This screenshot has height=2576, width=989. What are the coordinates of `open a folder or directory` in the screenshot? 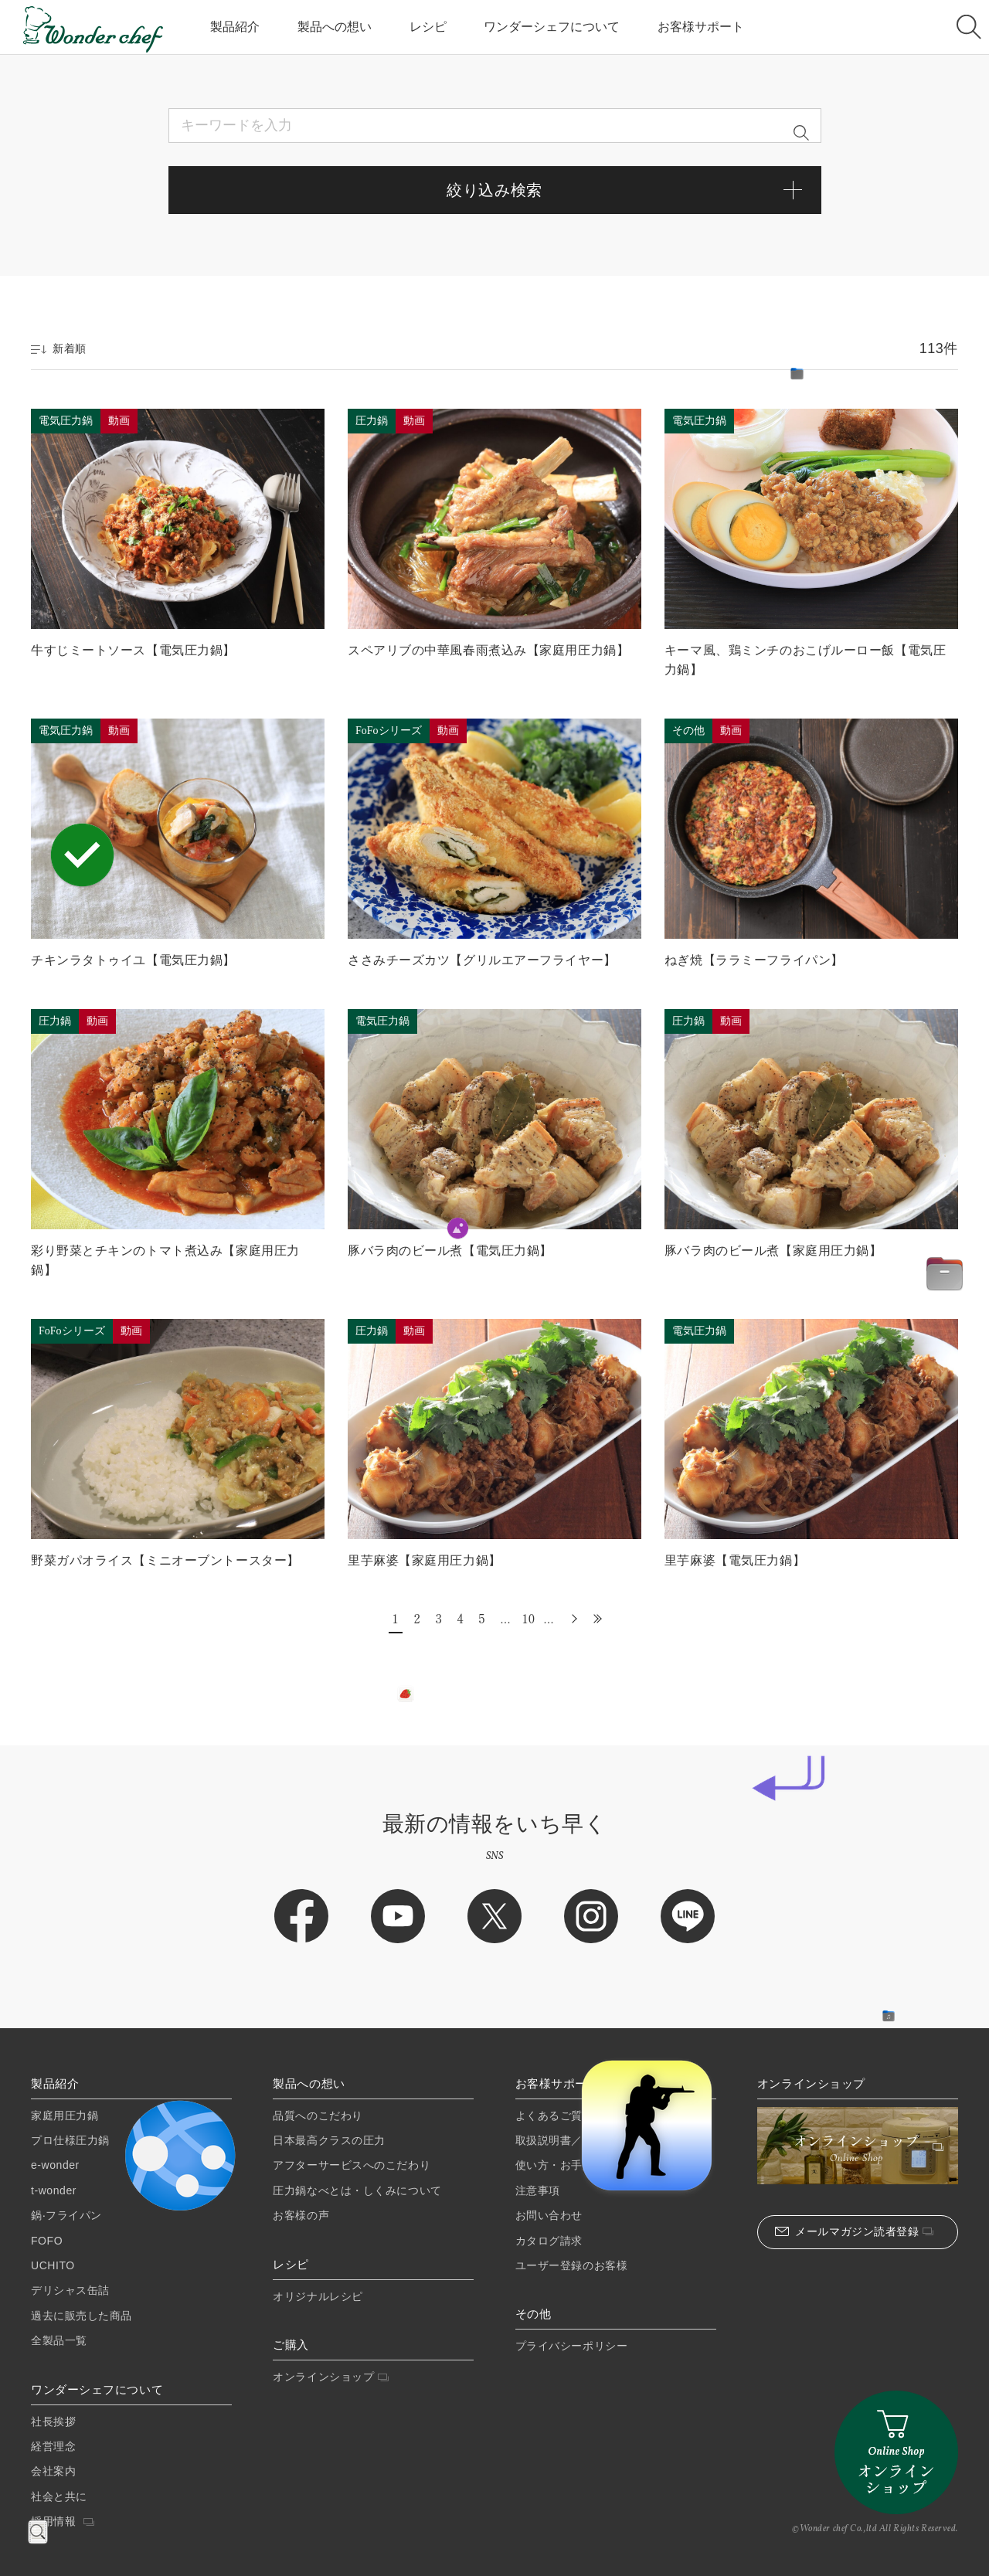 It's located at (797, 373).